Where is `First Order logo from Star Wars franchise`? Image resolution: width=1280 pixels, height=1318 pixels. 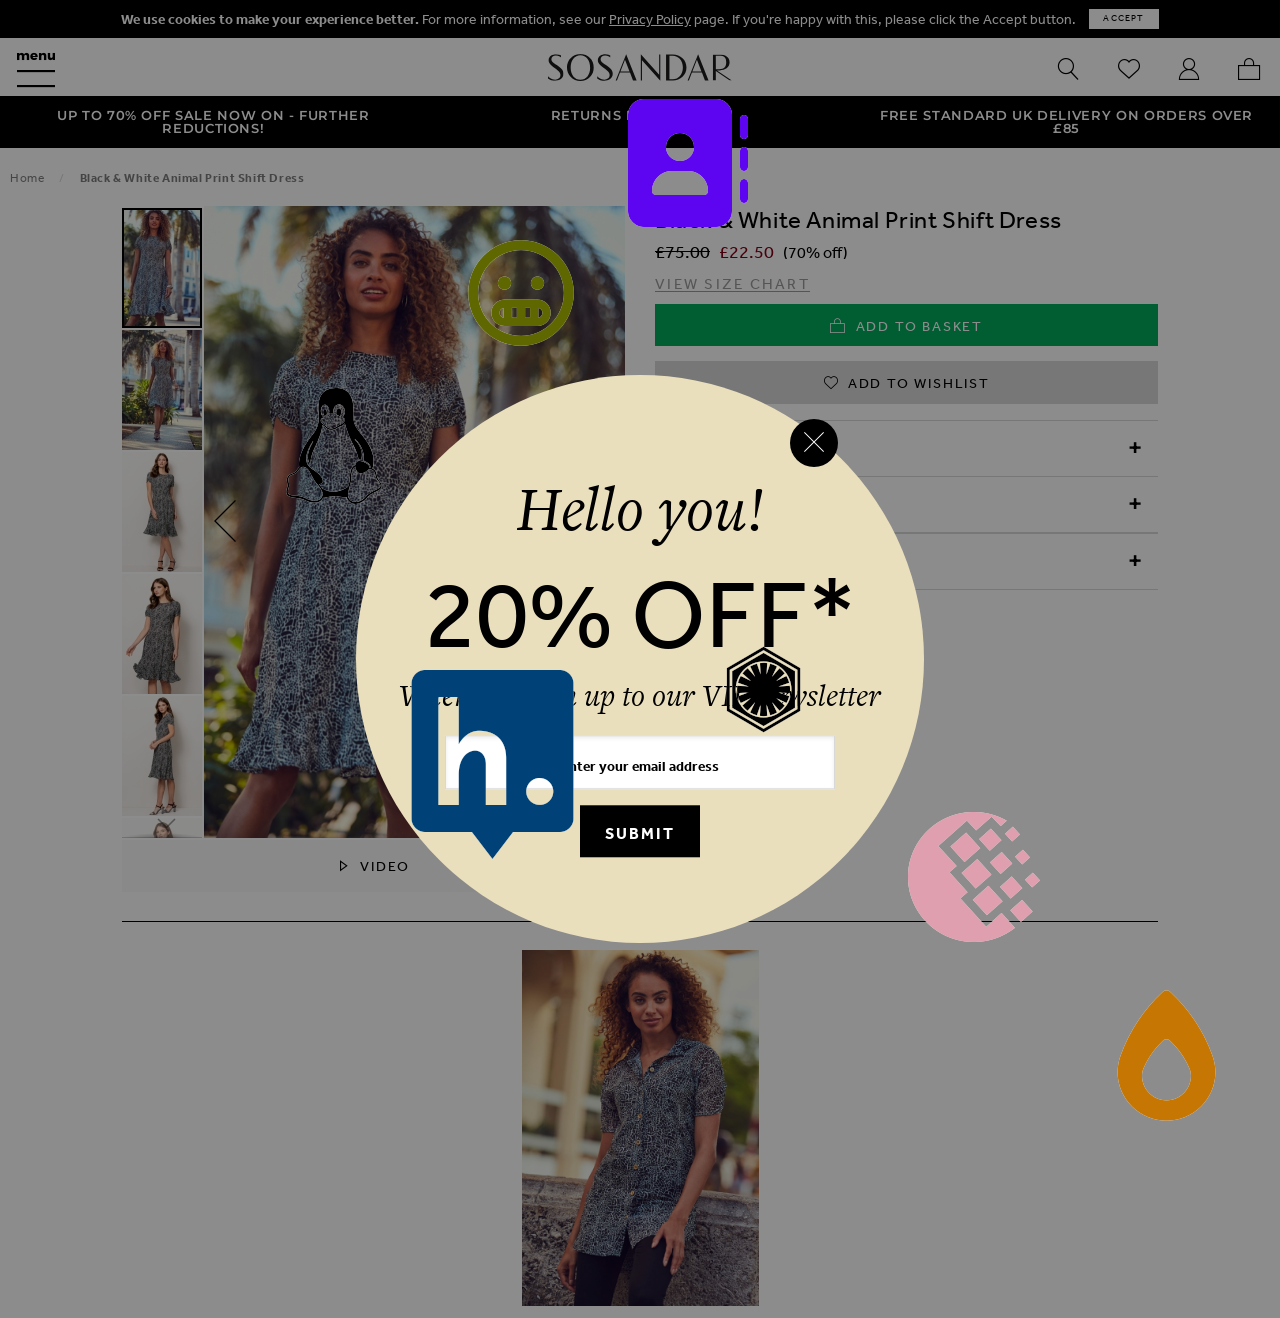 First Order logo from Star Wars franchise is located at coordinates (763, 689).